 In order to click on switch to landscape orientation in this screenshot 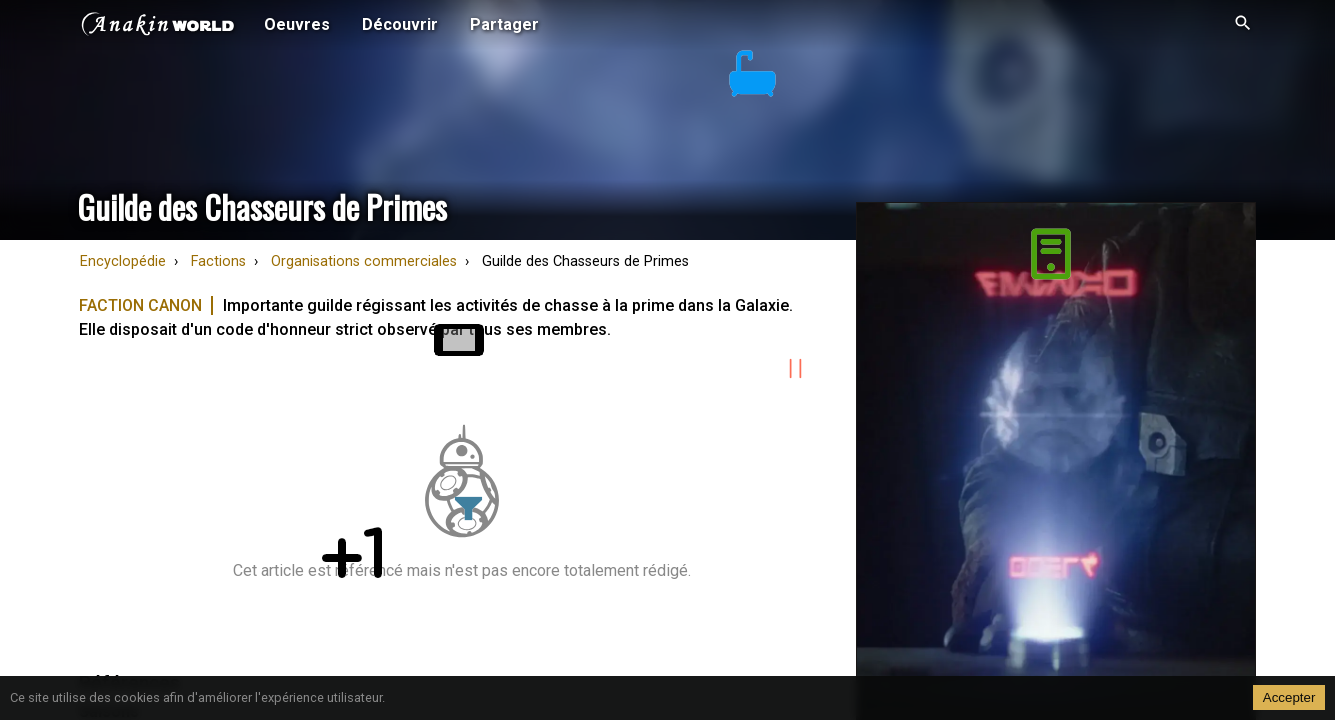, I will do `click(459, 340)`.